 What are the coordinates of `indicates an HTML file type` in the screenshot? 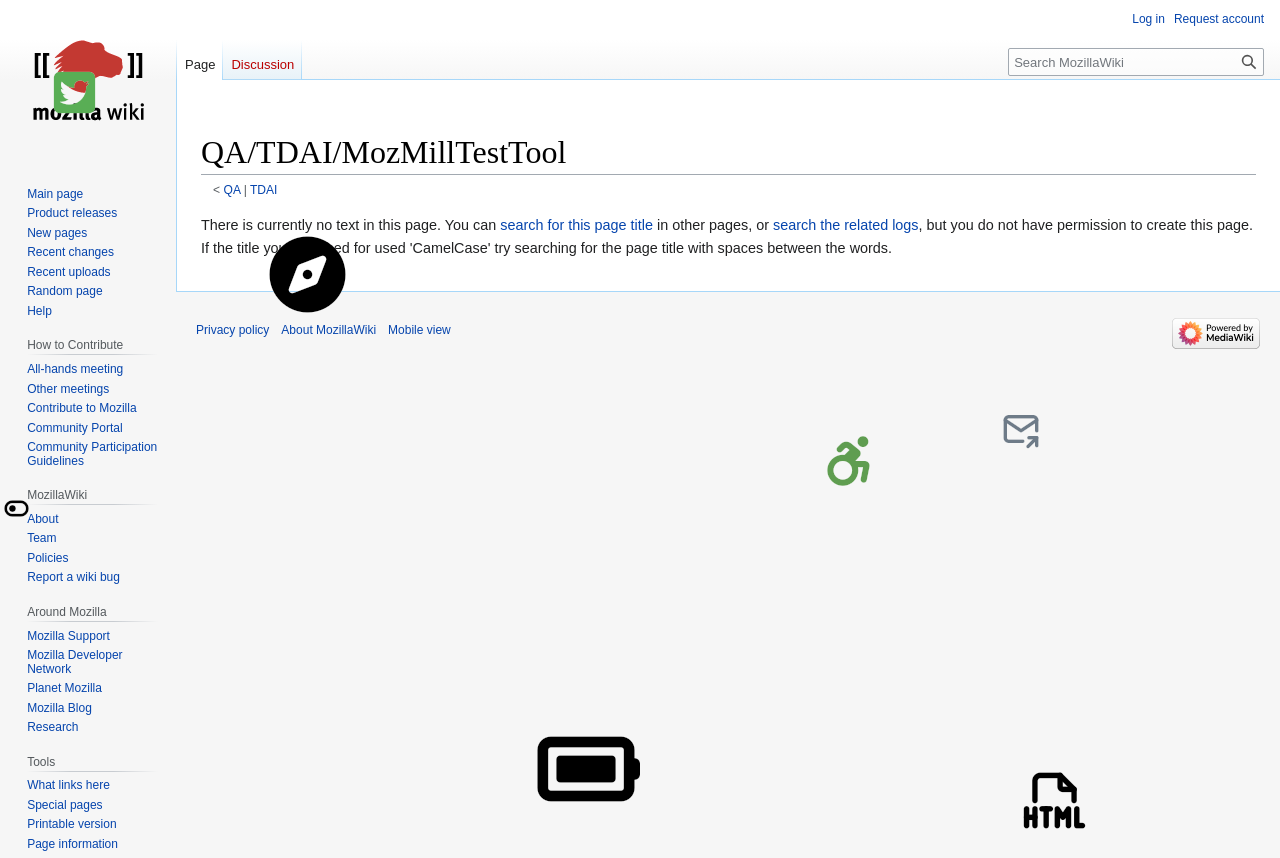 It's located at (1054, 800).